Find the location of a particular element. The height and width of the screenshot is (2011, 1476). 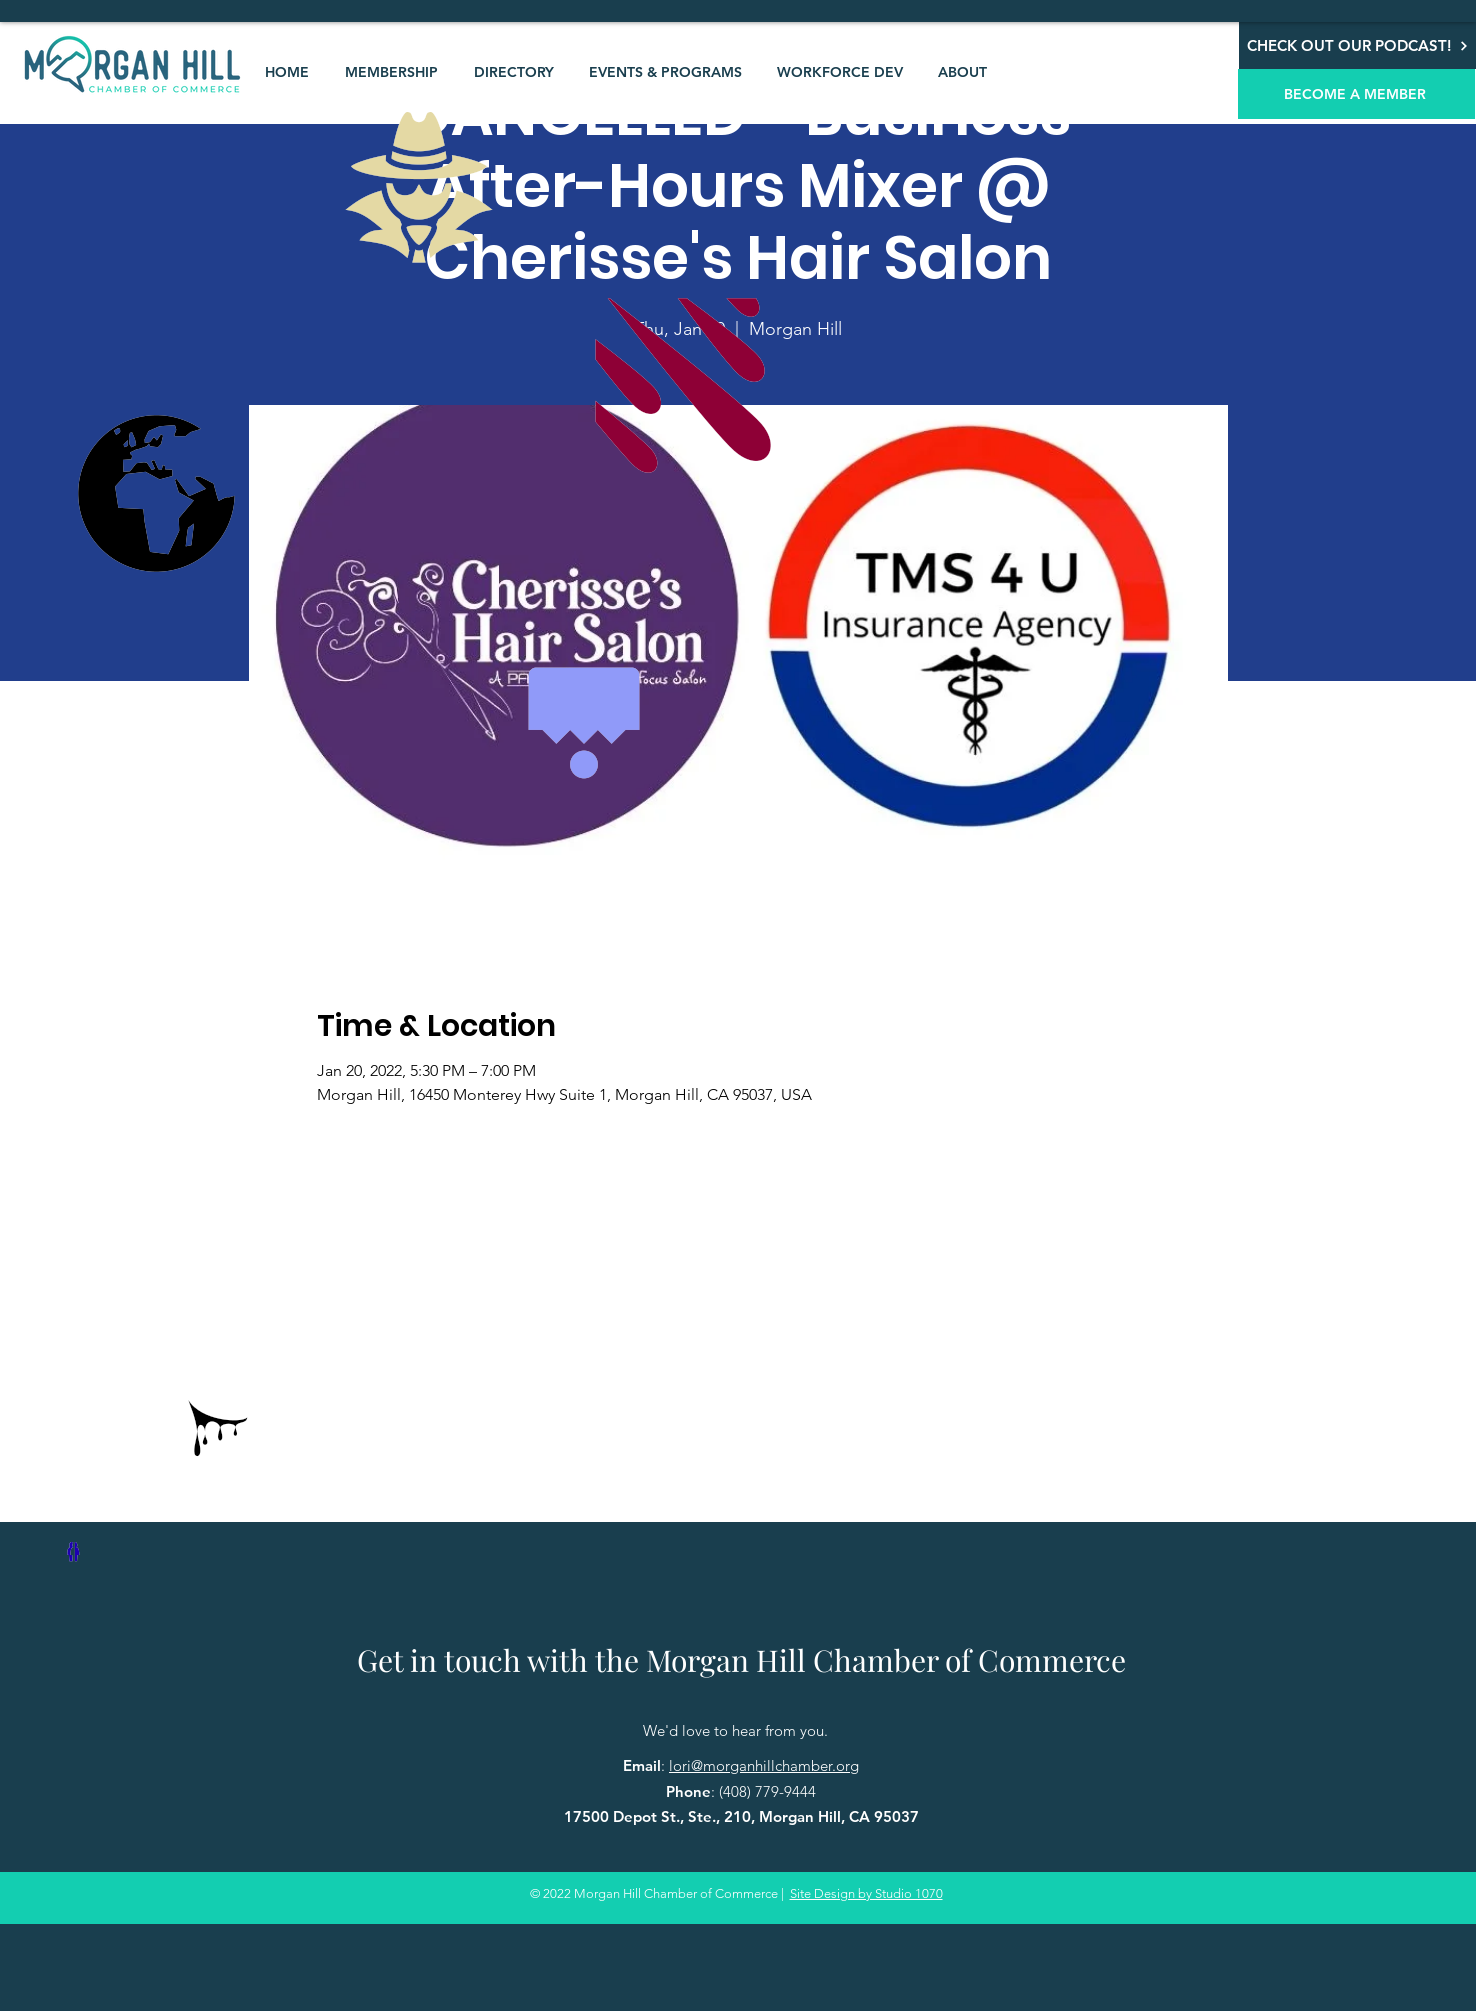

indicates bleeding or wound status effect in a game is located at coordinates (218, 1427).